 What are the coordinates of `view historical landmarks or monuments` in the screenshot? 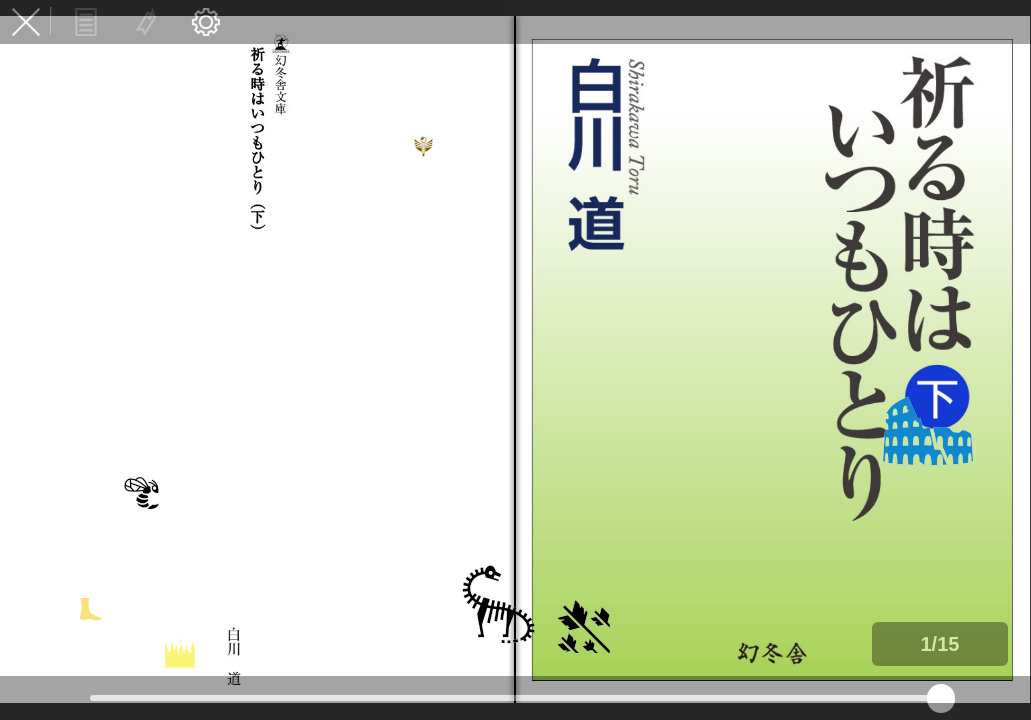 It's located at (928, 431).